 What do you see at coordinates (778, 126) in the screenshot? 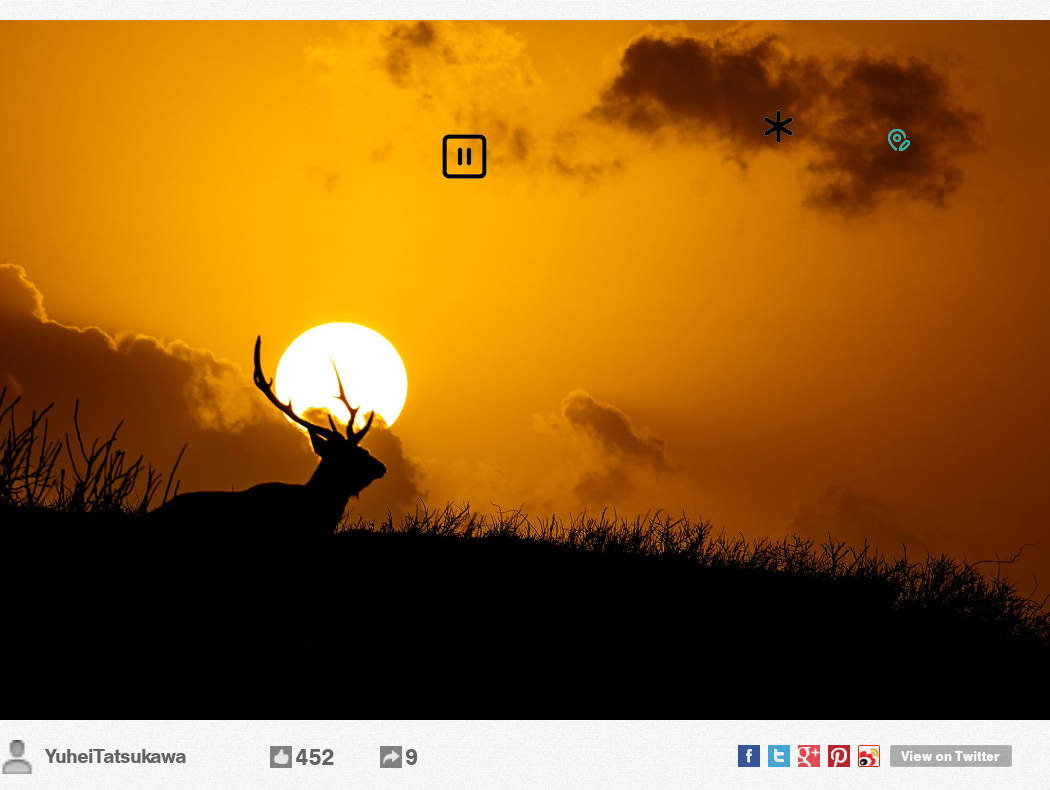
I see `indicates a required field in a form` at bounding box center [778, 126].